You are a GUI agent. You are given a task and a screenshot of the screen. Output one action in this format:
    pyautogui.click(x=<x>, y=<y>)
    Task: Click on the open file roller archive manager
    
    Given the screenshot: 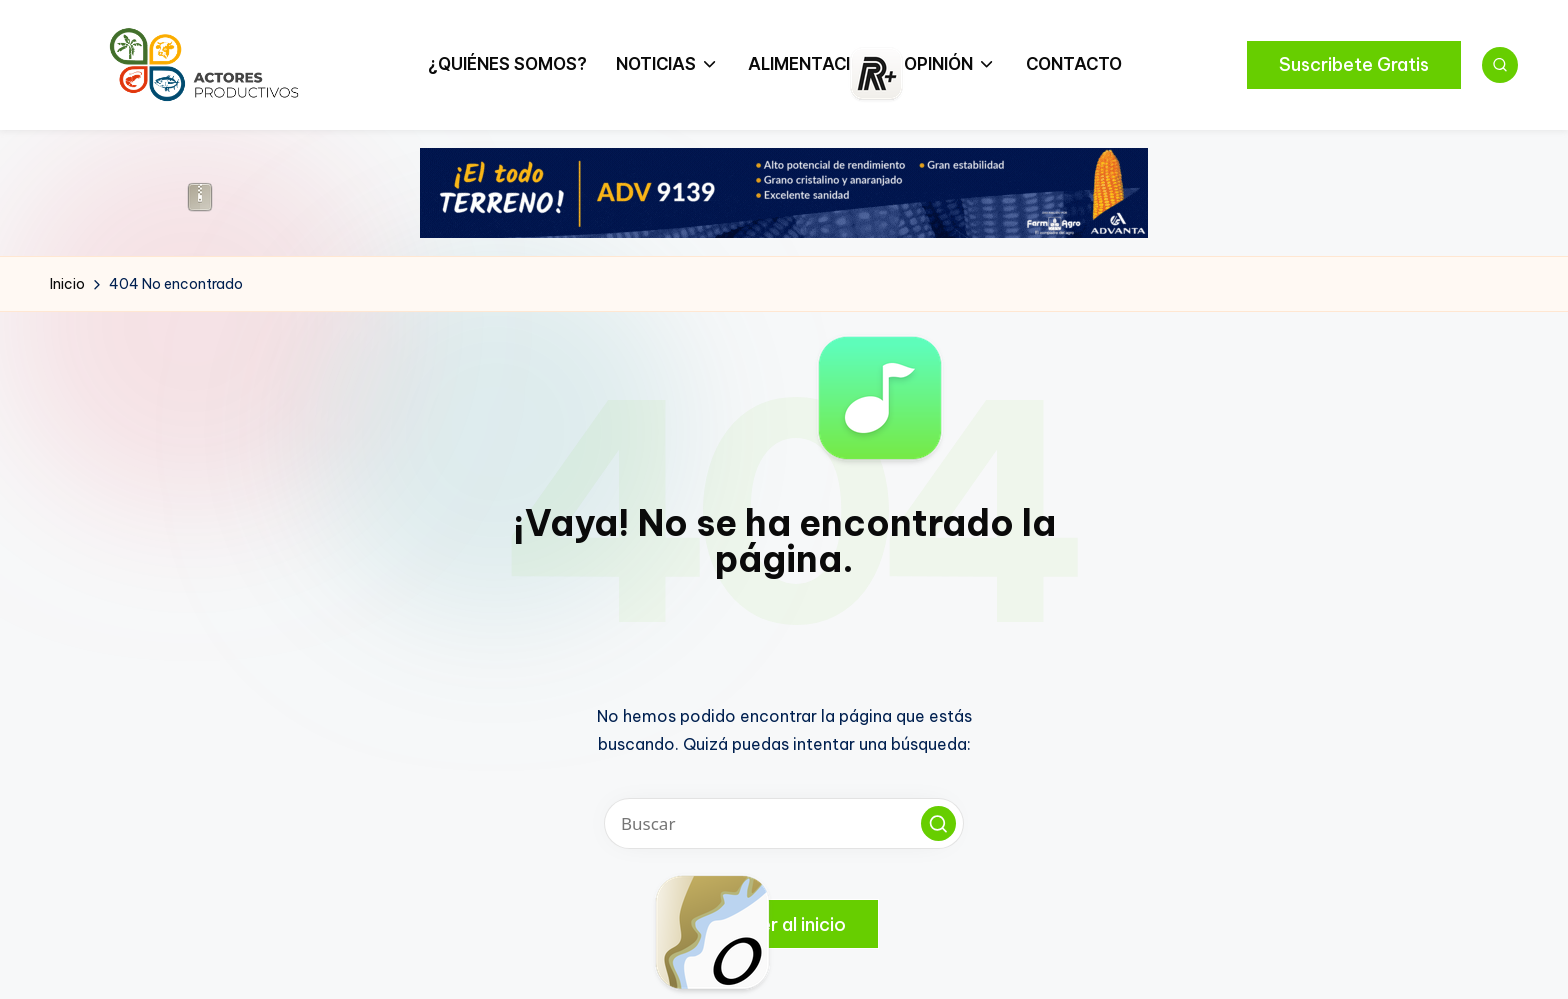 What is the action you would take?
    pyautogui.click(x=200, y=197)
    